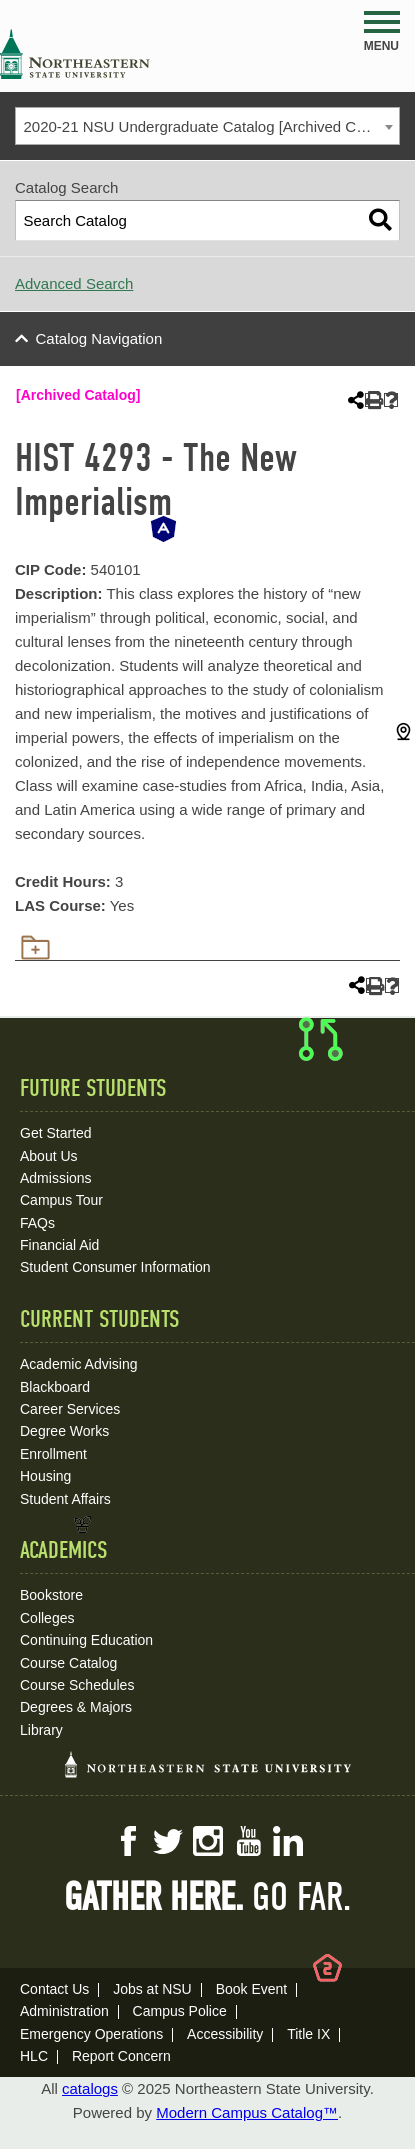 The image size is (415, 2149). I want to click on create a new pull request, so click(319, 1039).